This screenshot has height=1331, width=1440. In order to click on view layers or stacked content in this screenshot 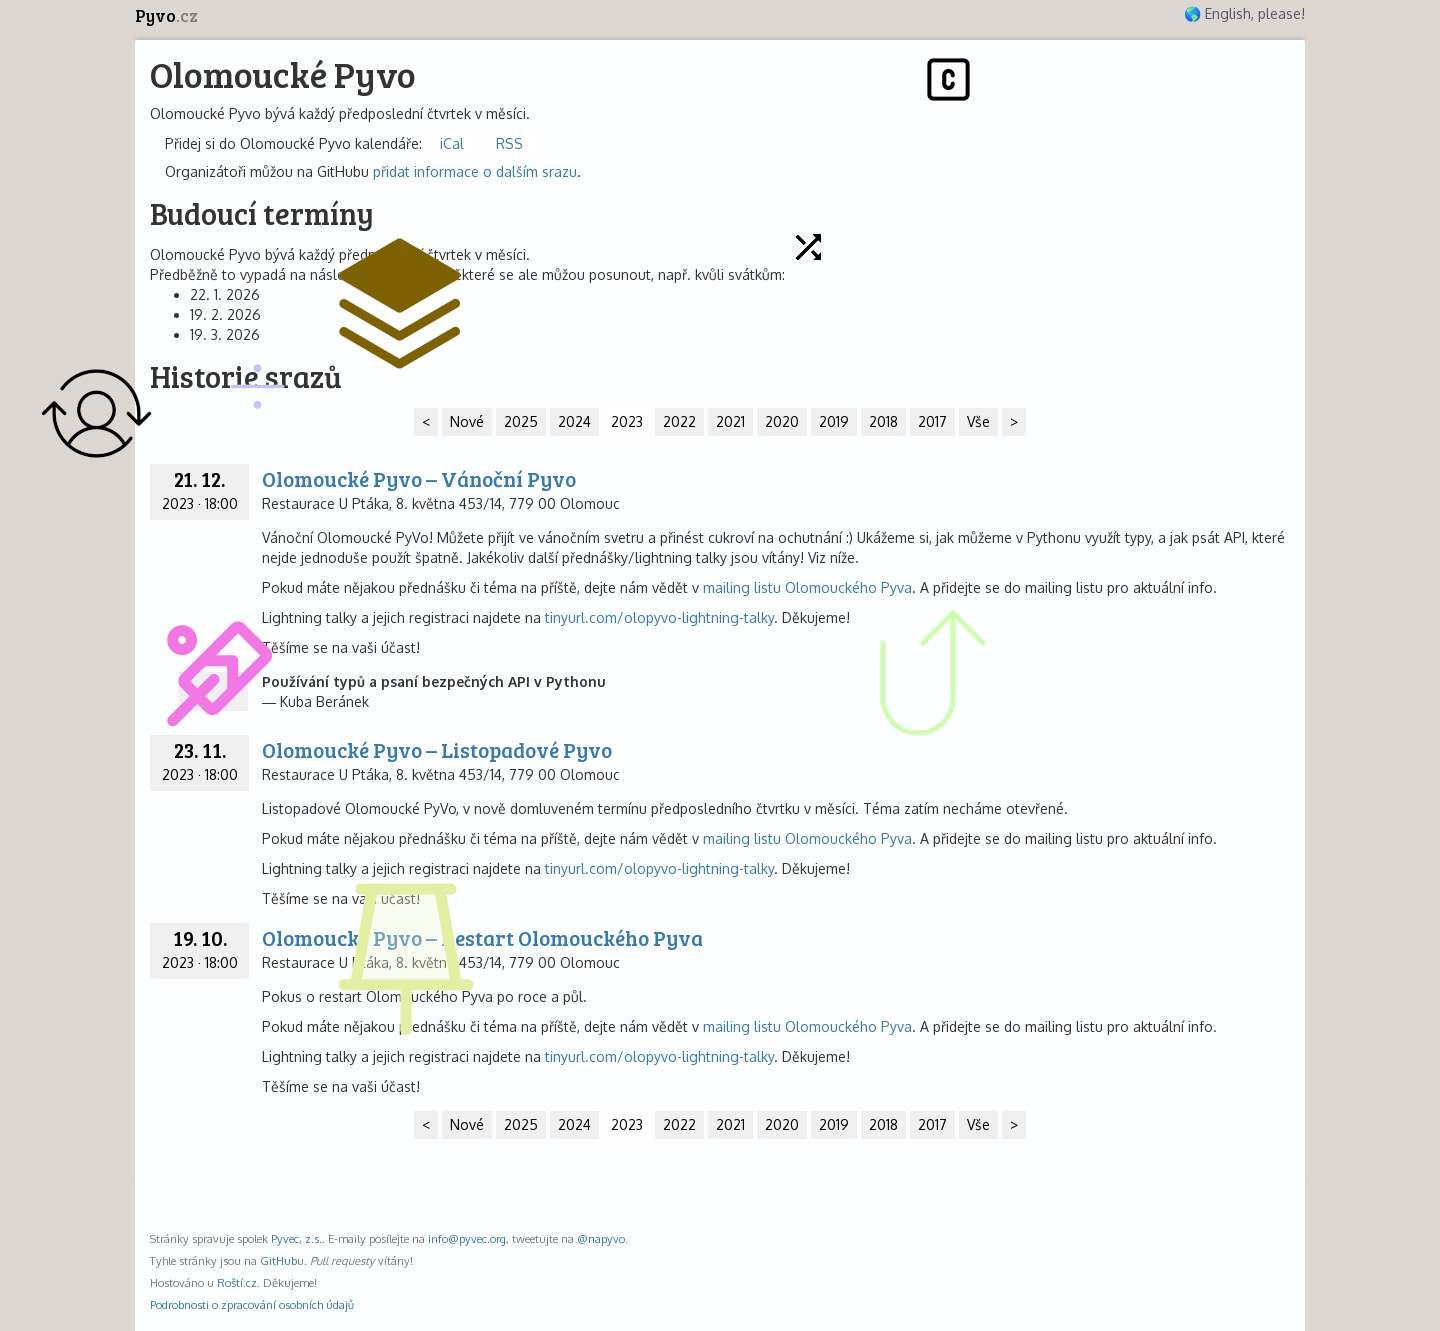, I will do `click(399, 303)`.